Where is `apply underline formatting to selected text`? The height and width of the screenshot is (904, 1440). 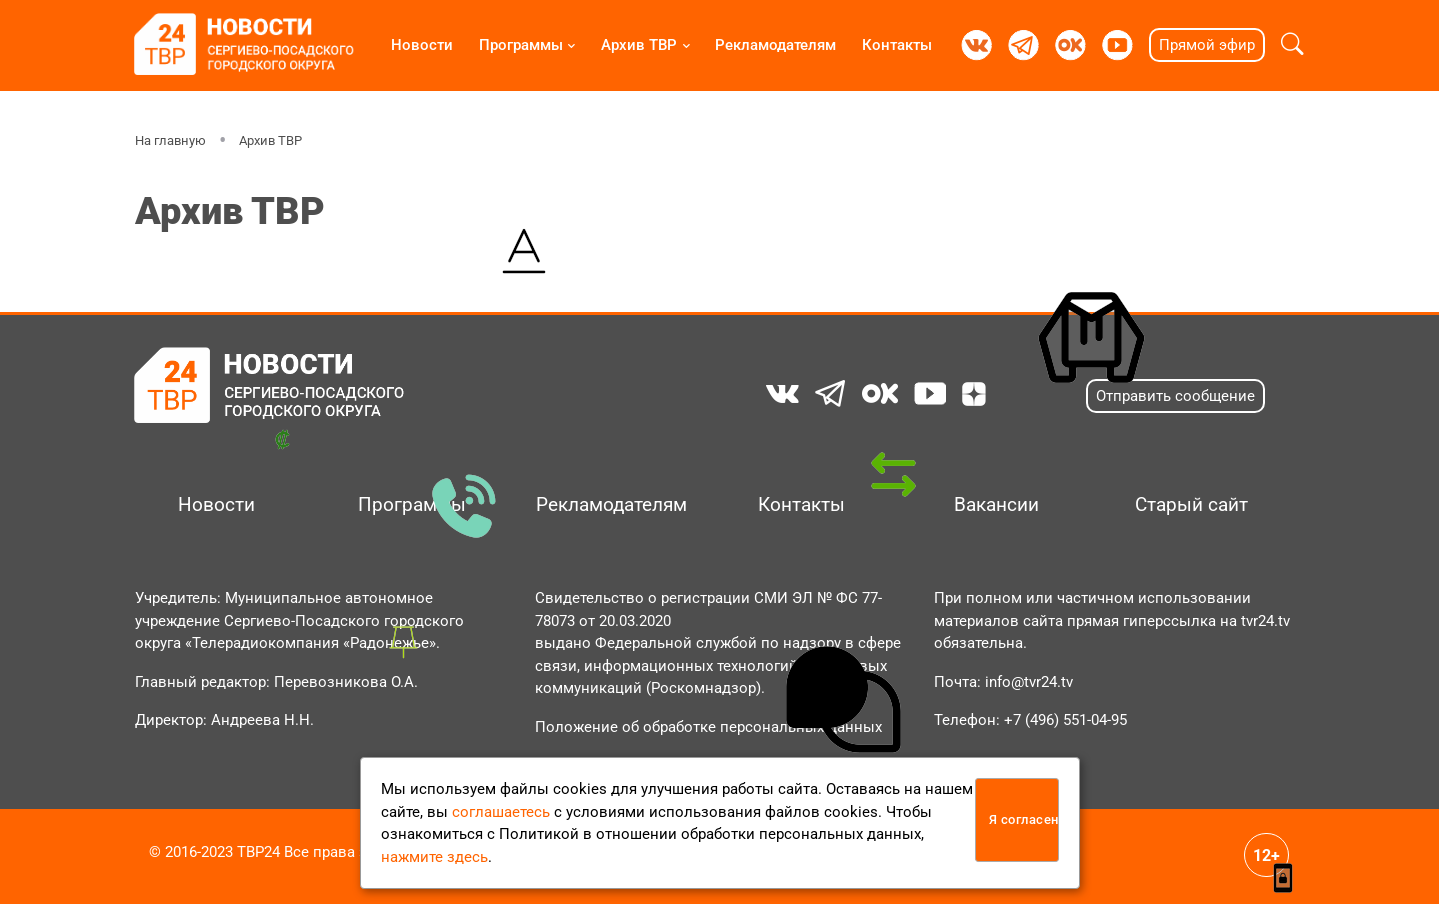 apply underline formatting to selected text is located at coordinates (524, 252).